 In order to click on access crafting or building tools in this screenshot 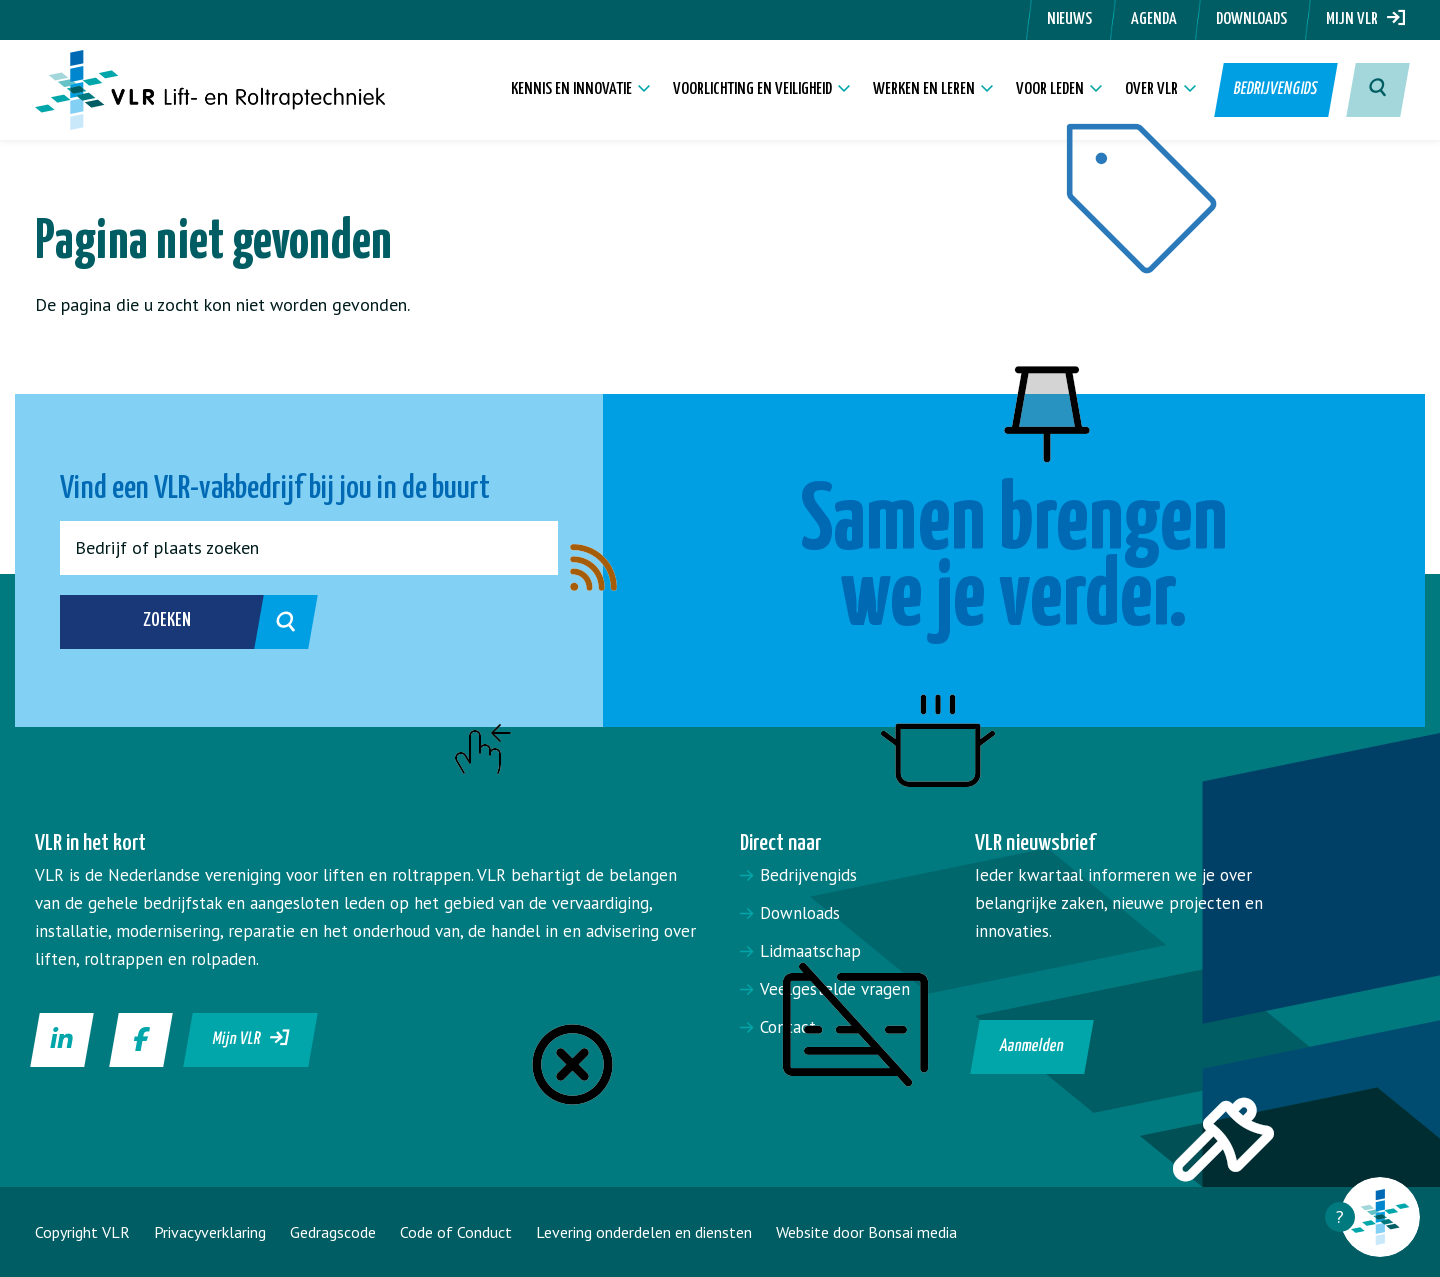, I will do `click(1223, 1143)`.